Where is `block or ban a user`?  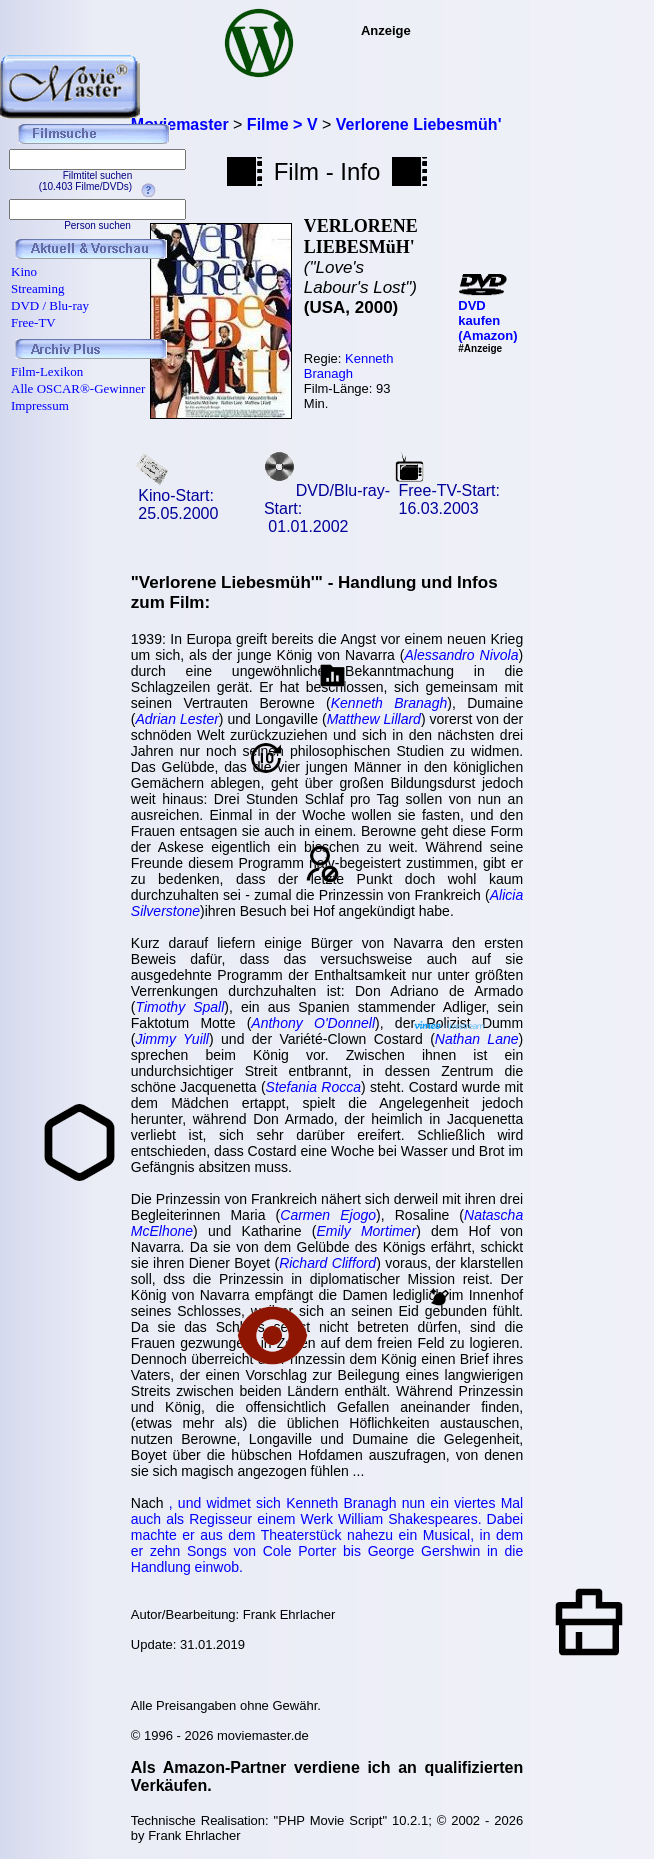
block or ban a user is located at coordinates (320, 864).